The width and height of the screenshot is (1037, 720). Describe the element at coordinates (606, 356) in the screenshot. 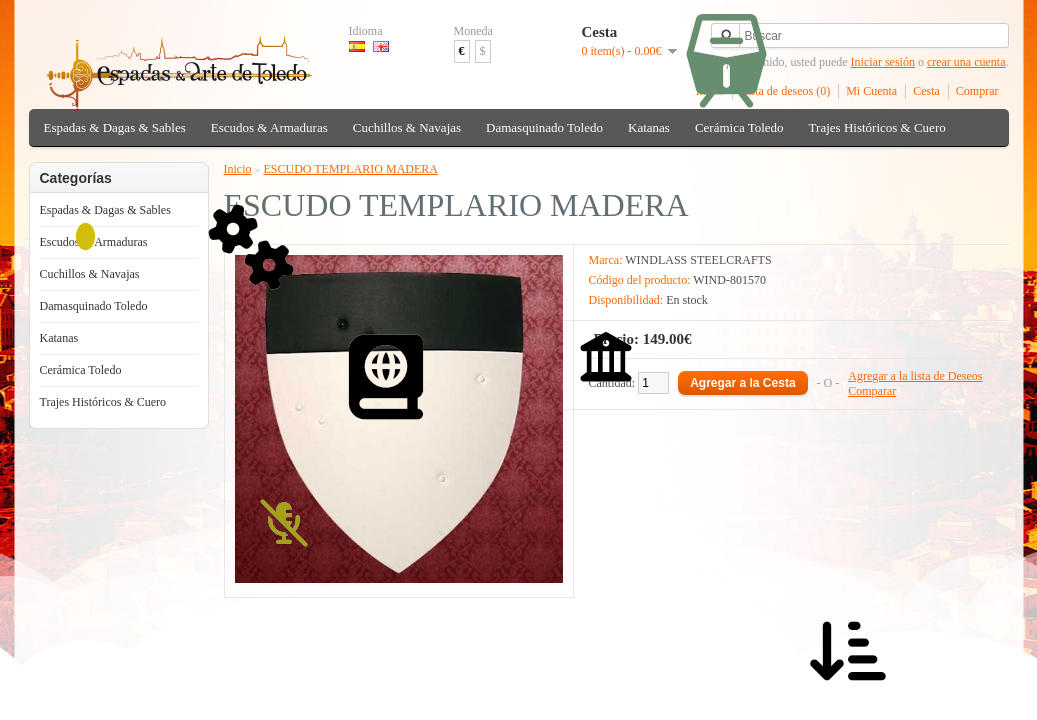

I see `access educational or institutional resources` at that location.